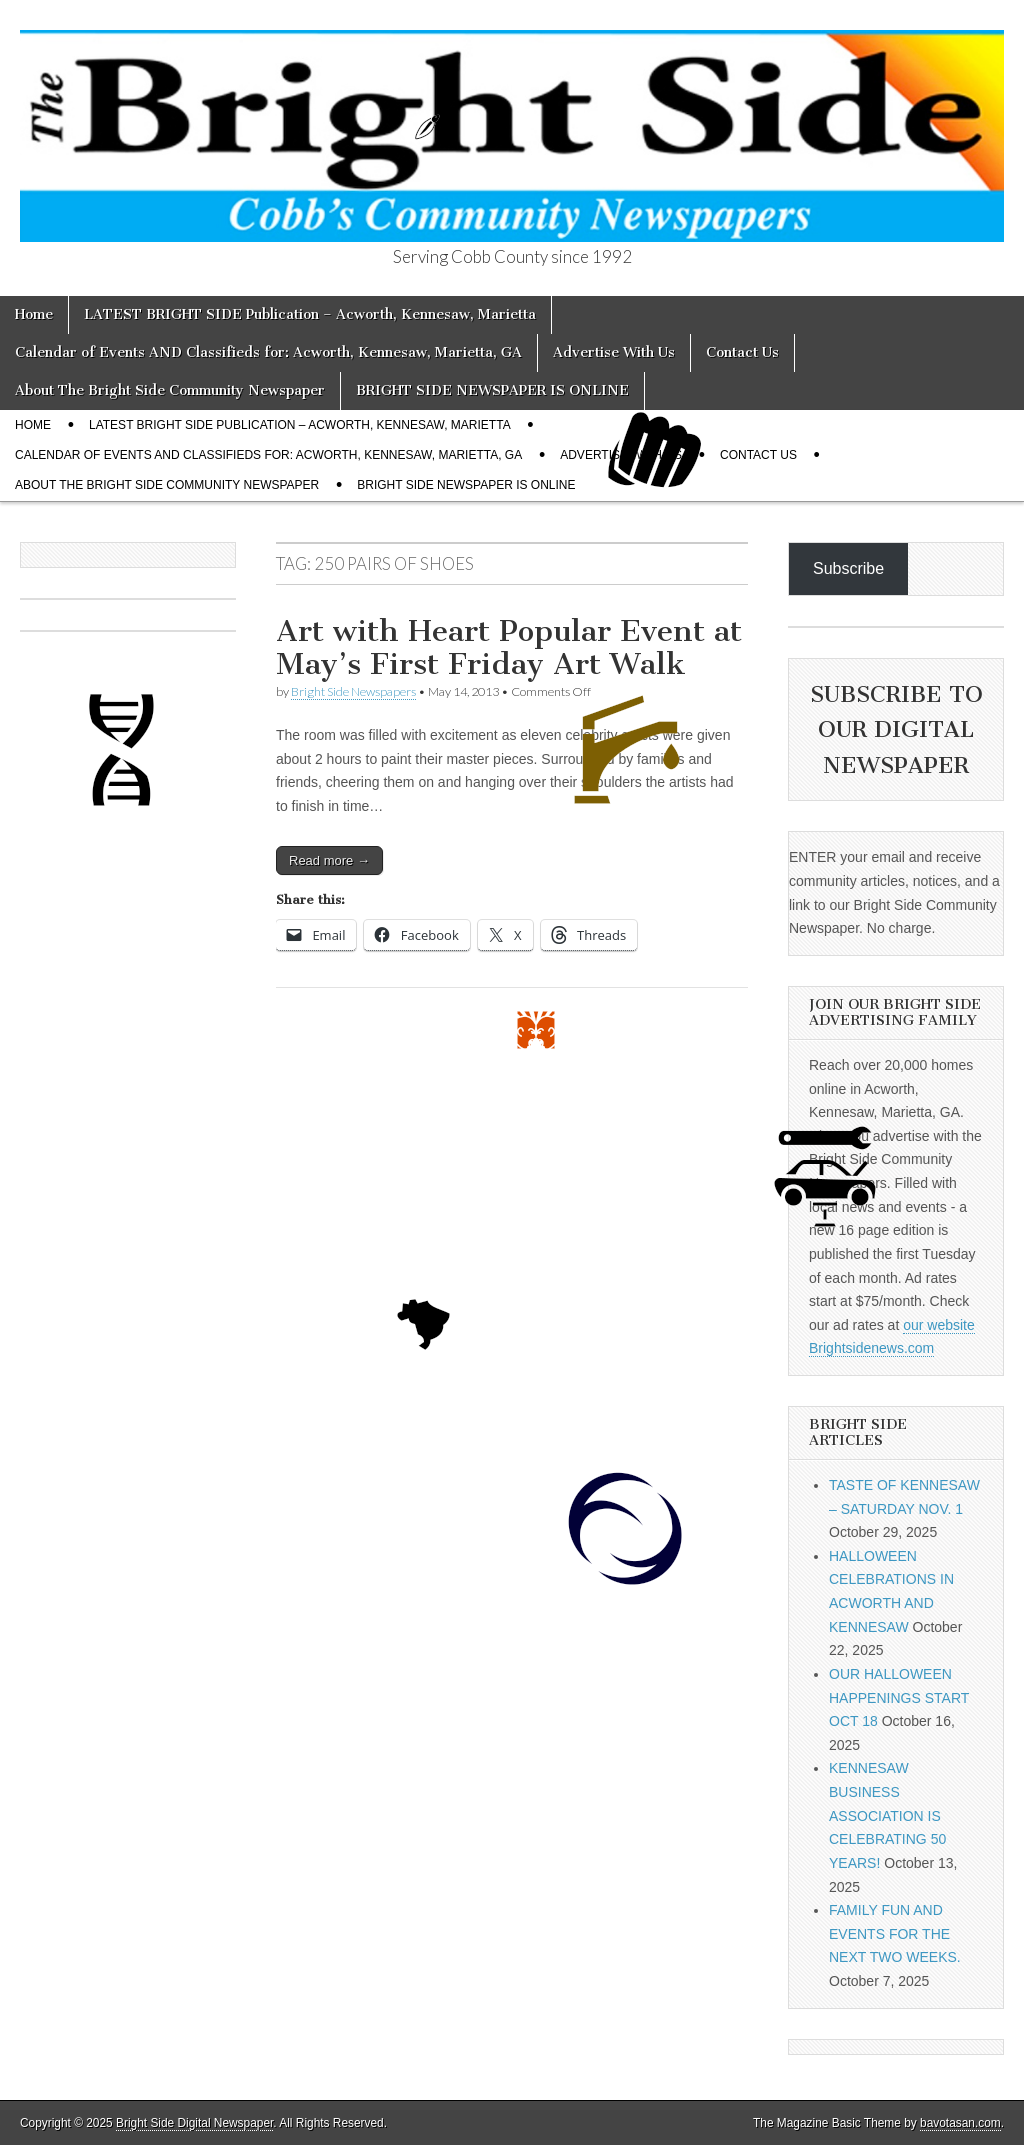  Describe the element at coordinates (427, 126) in the screenshot. I see `indicates early stage or growth phase in a game` at that location.